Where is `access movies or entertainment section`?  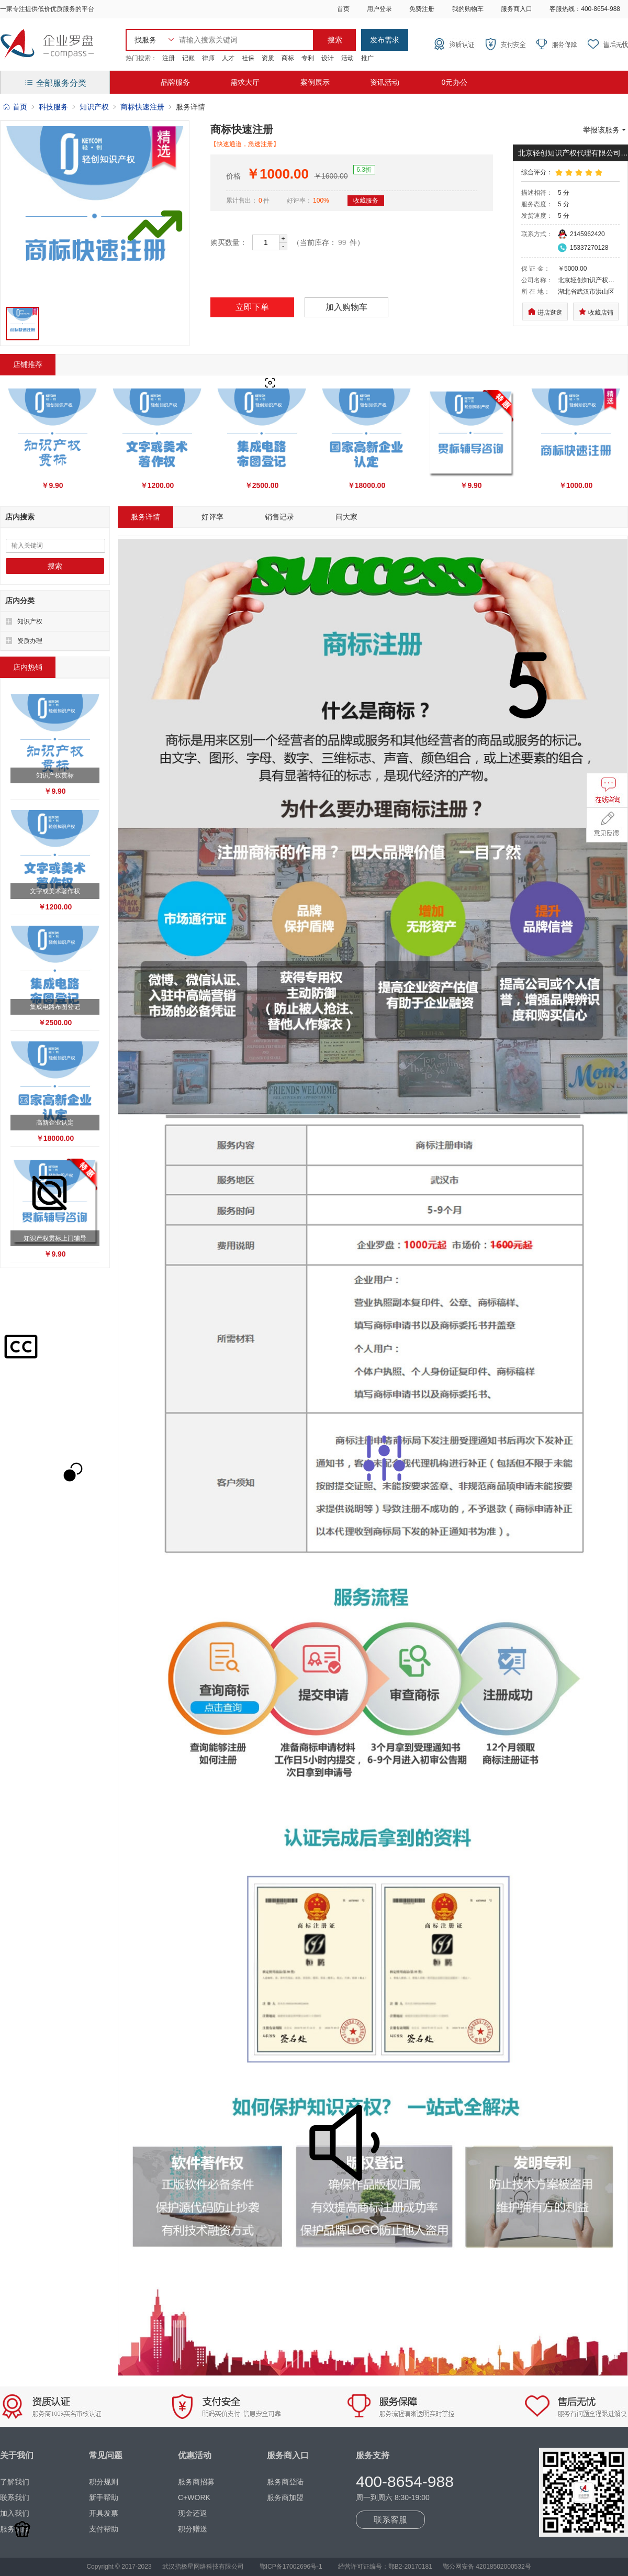 access movies or entertainment section is located at coordinates (22, 2529).